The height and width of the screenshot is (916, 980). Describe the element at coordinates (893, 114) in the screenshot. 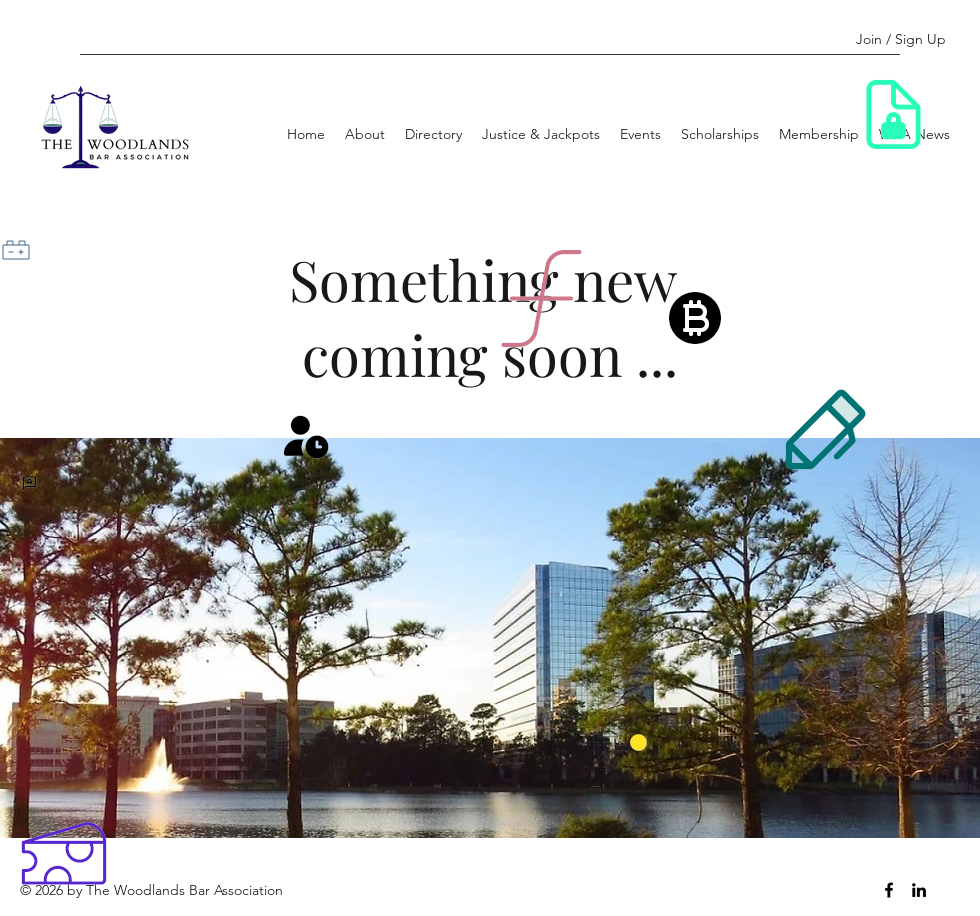

I see `view a protected or encrypted document` at that location.